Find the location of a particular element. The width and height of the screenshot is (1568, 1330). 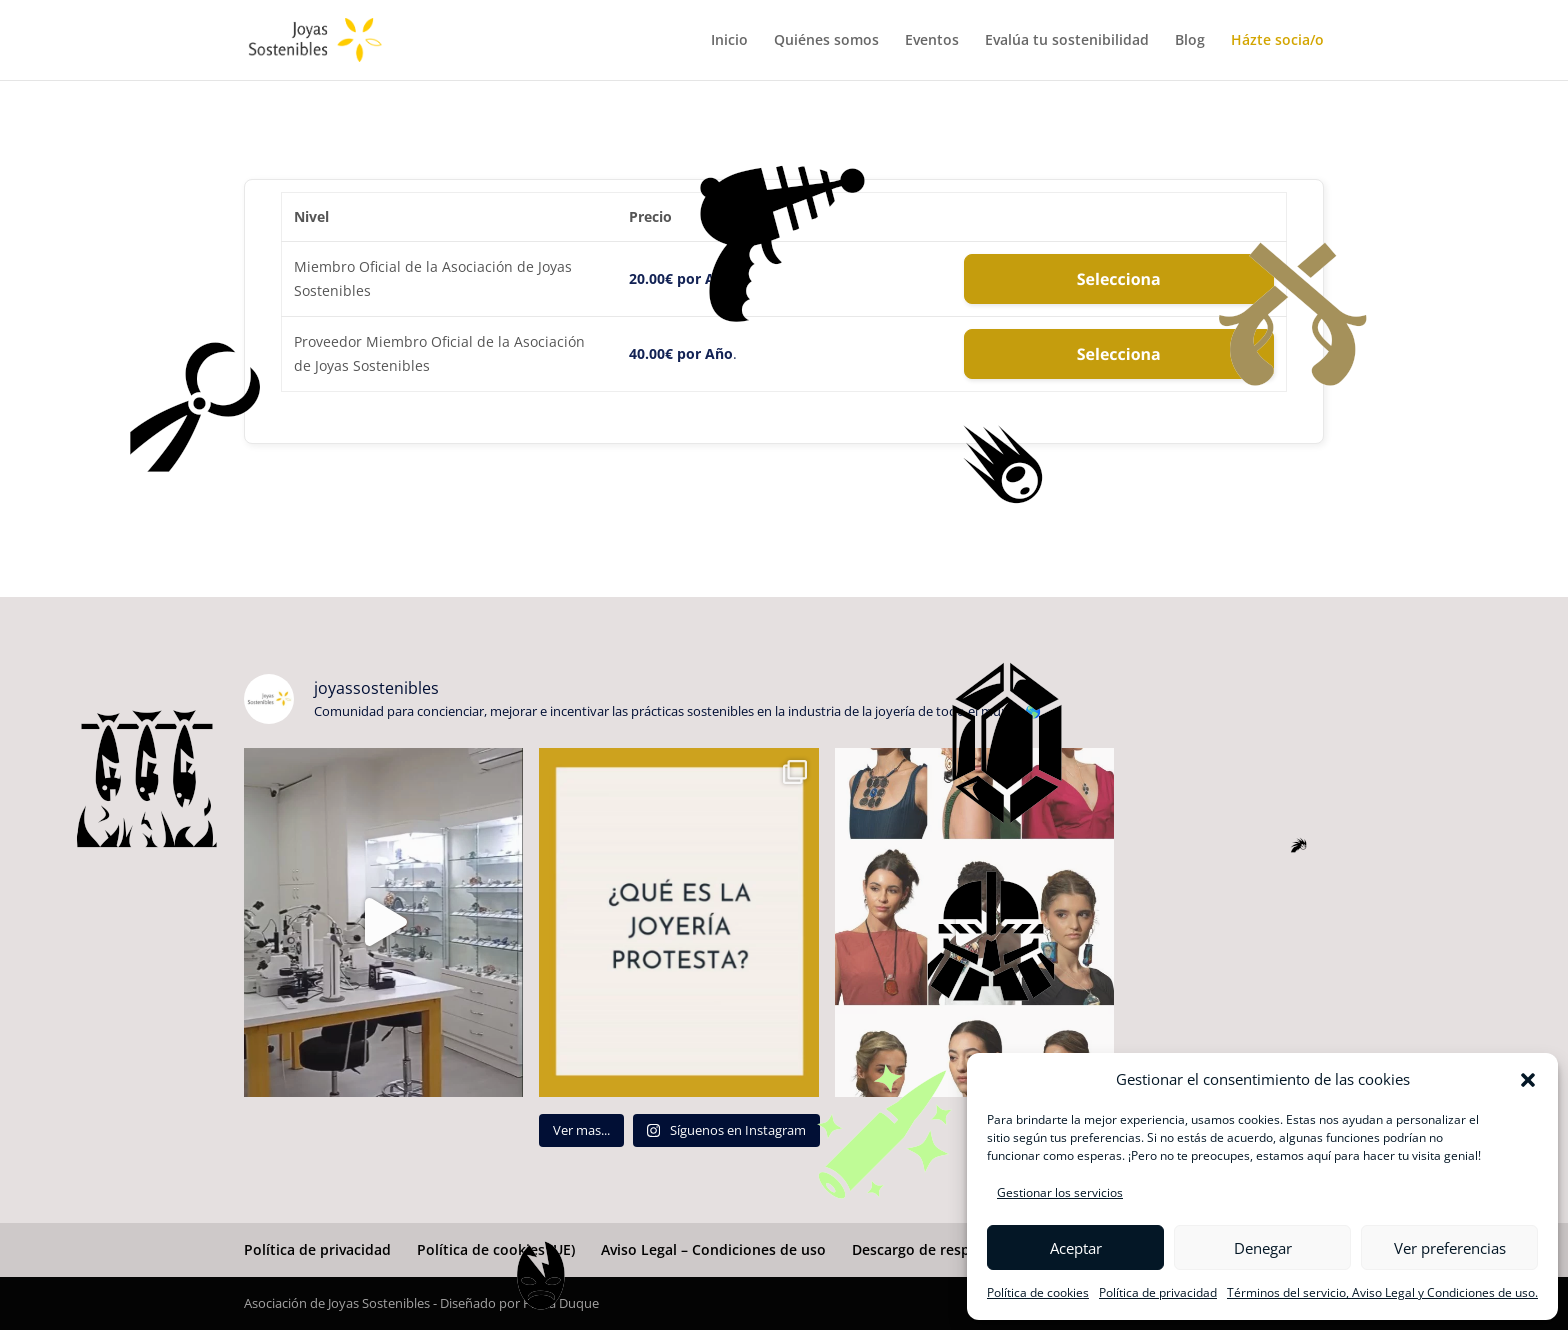

cast an electrical or lightning spell is located at coordinates (1298, 844).